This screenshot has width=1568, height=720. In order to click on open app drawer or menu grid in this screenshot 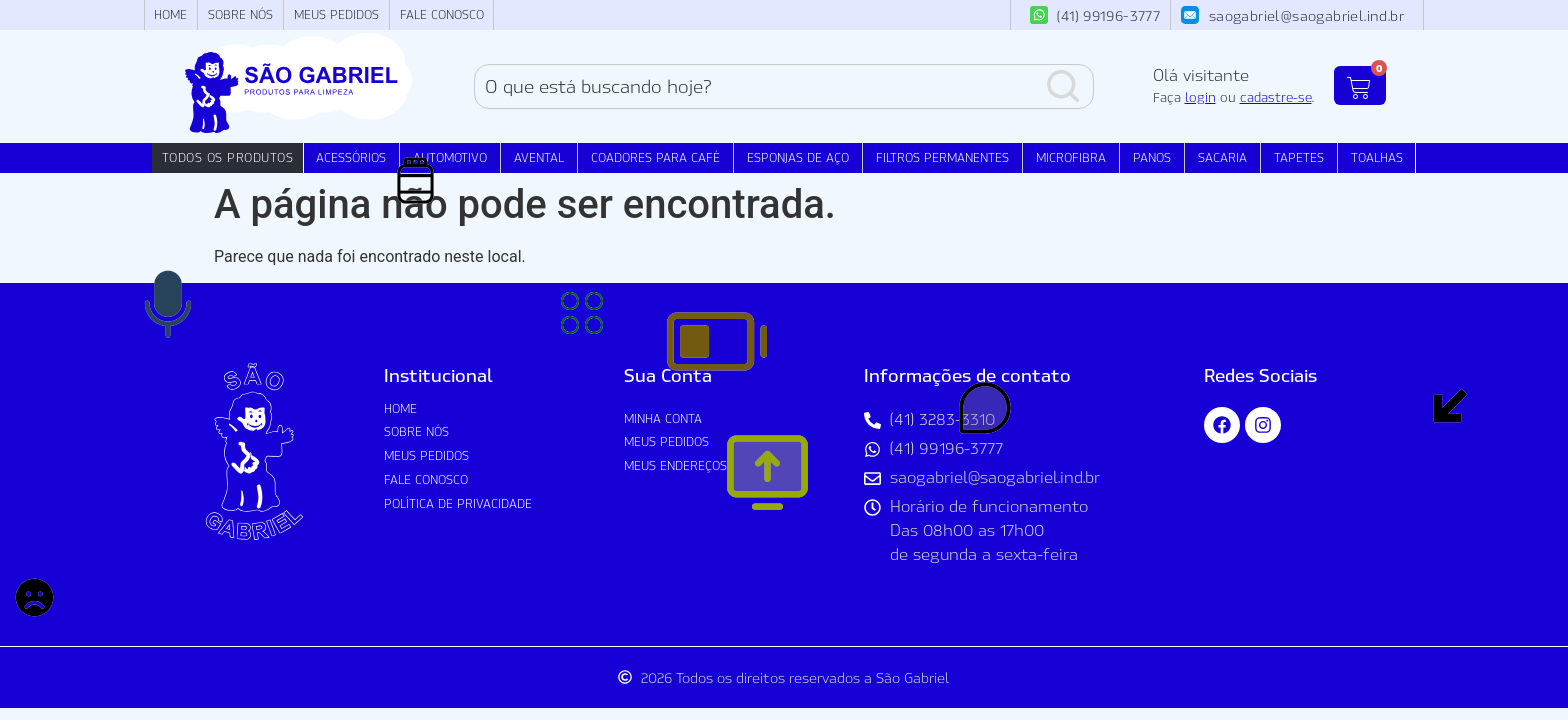, I will do `click(582, 313)`.